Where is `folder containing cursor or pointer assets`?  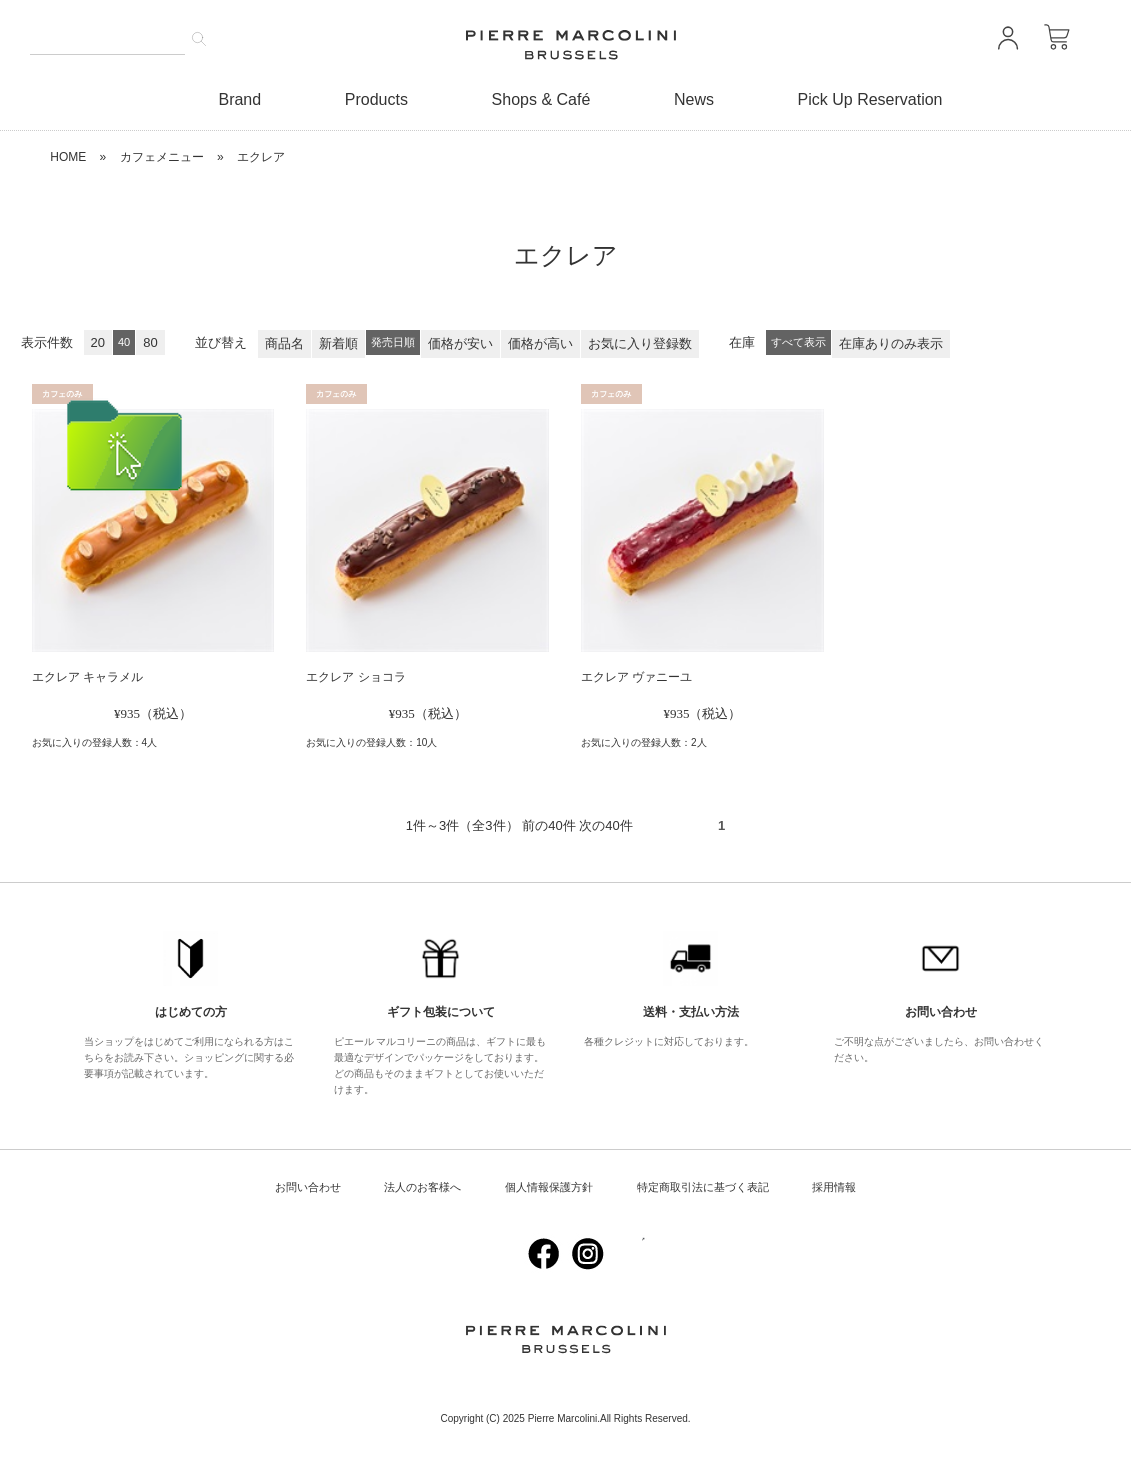
folder containing cursor or pointer assets is located at coordinates (124, 448).